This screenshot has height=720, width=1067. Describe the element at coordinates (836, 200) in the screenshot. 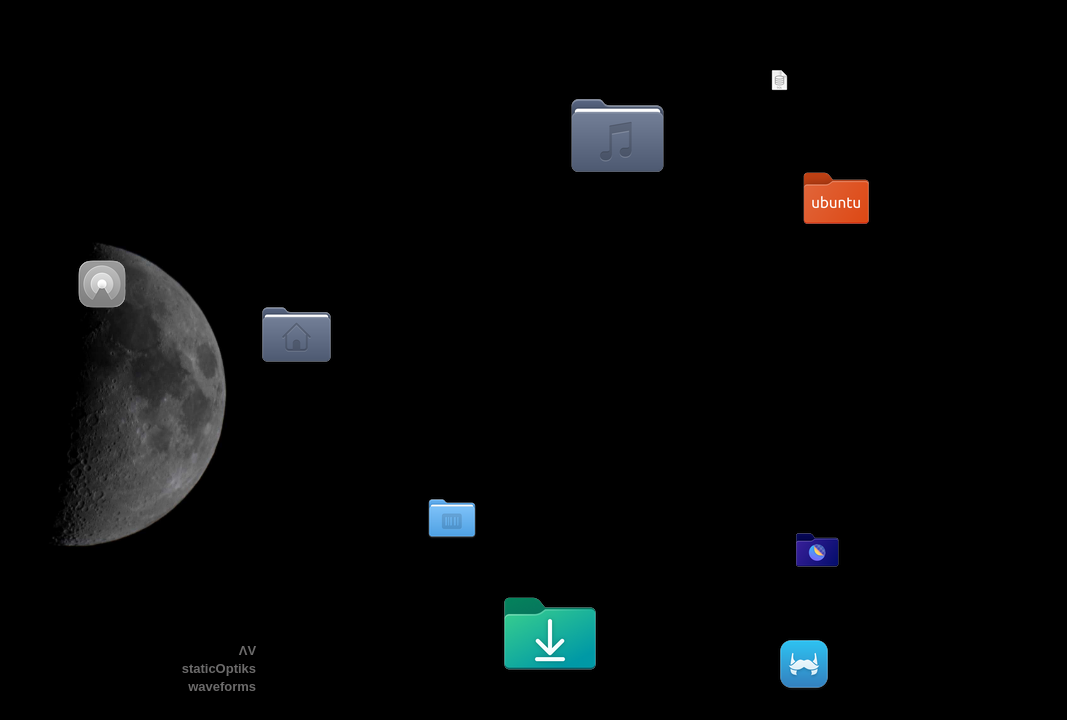

I see `open ubuntu-related files folder` at that location.